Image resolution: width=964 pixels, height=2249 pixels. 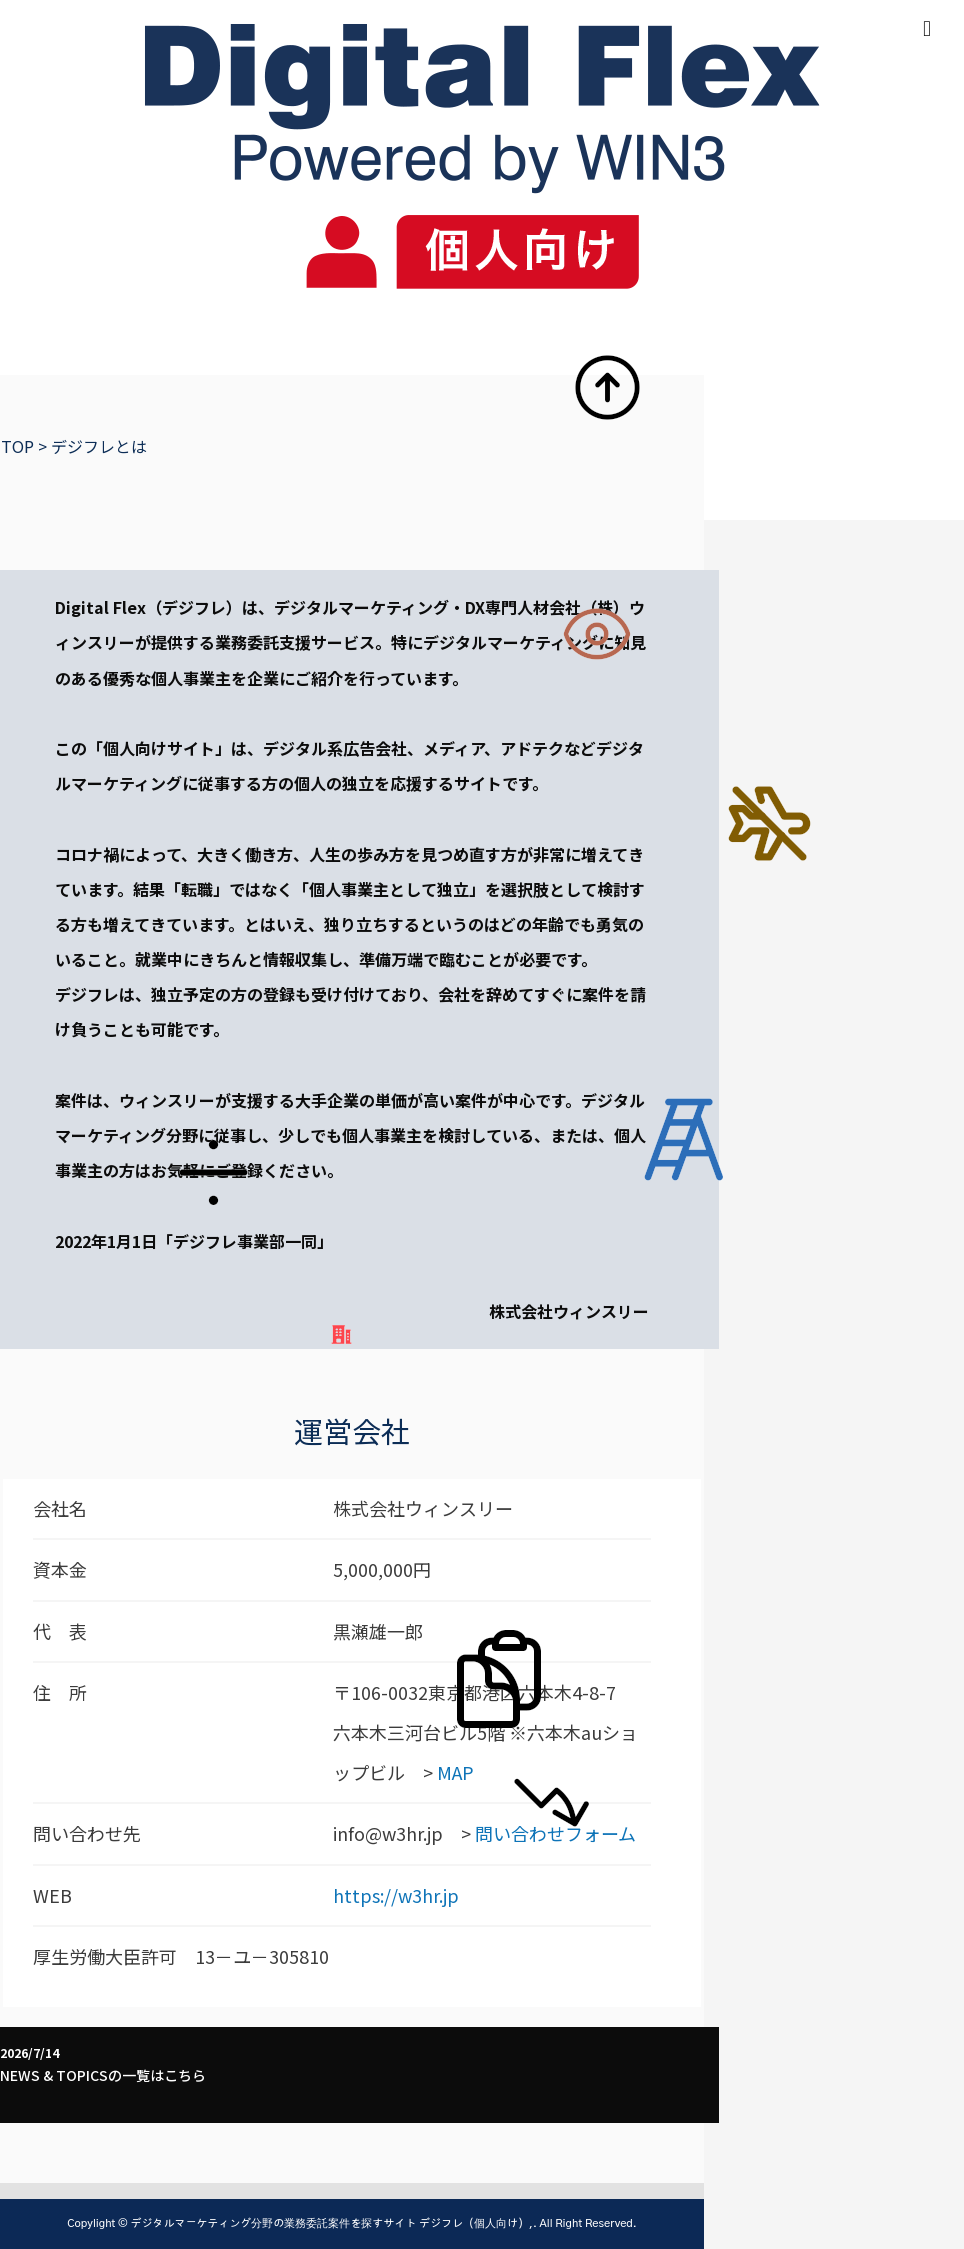 I want to click on perform division calculation, so click(x=213, y=1172).